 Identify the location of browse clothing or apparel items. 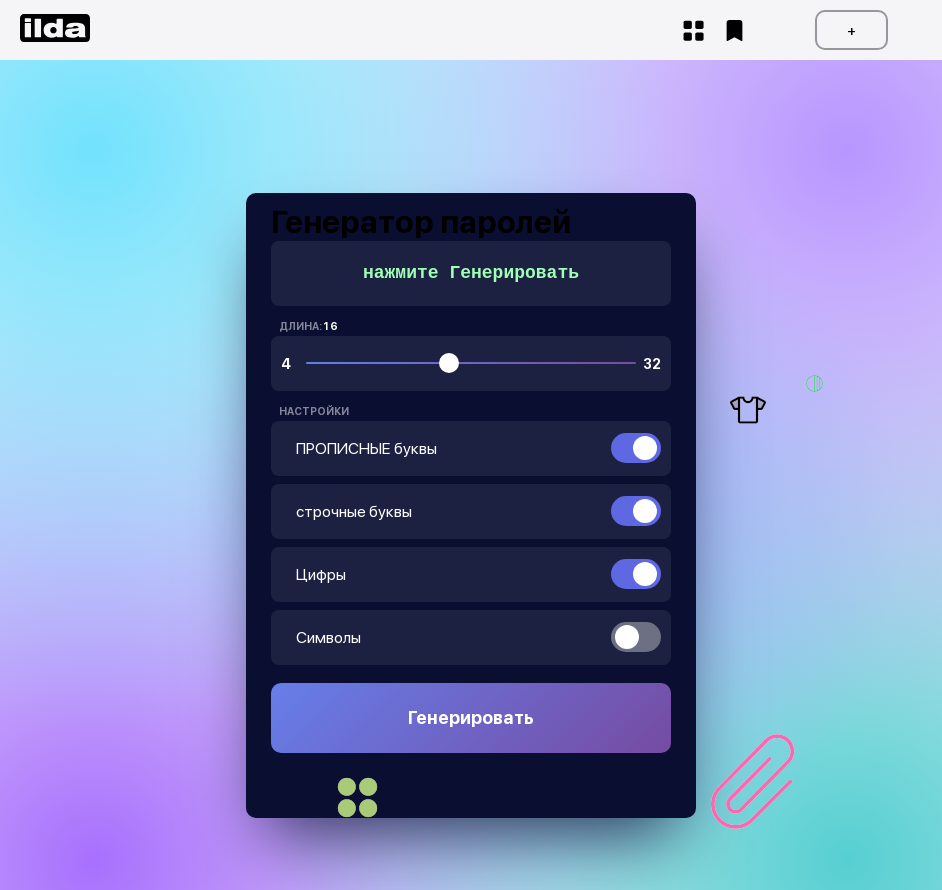
(748, 410).